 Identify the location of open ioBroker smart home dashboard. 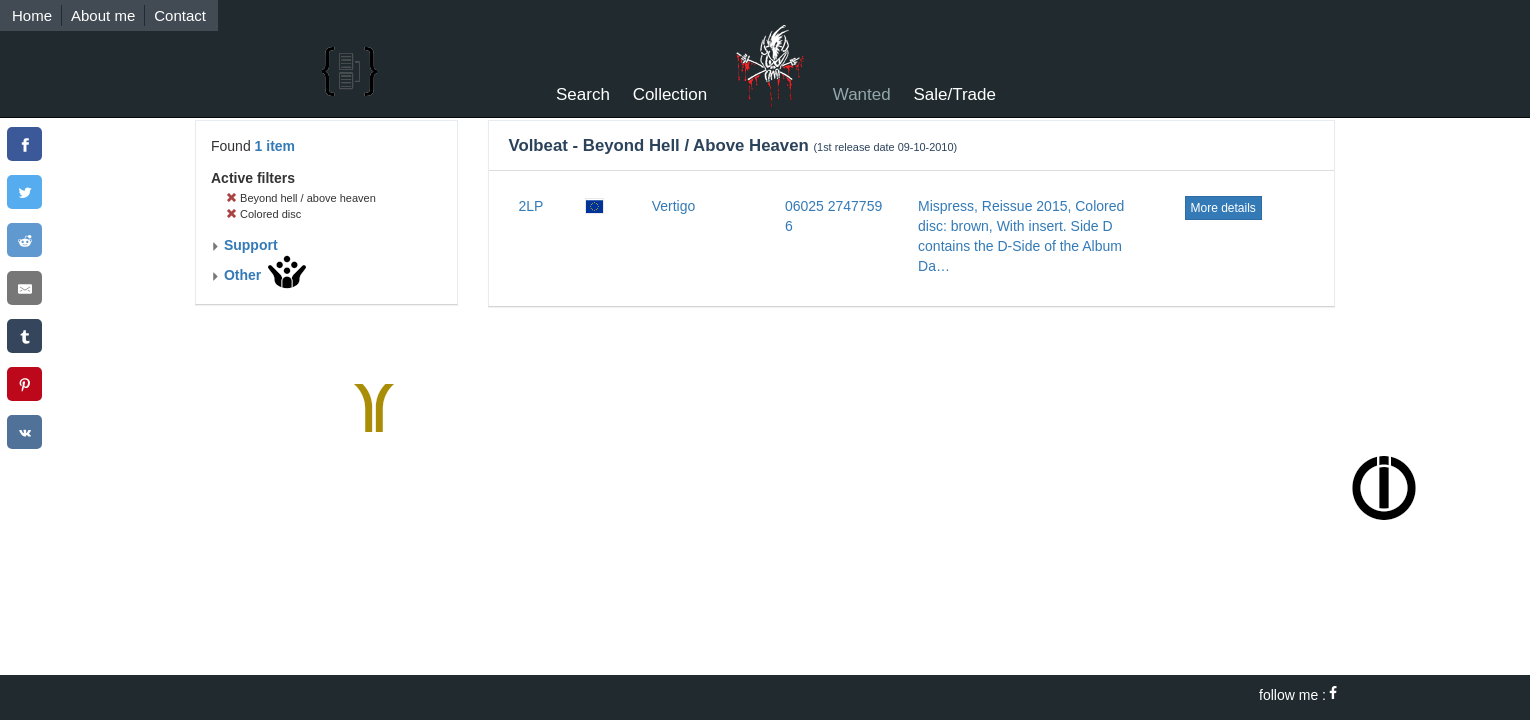
(1384, 488).